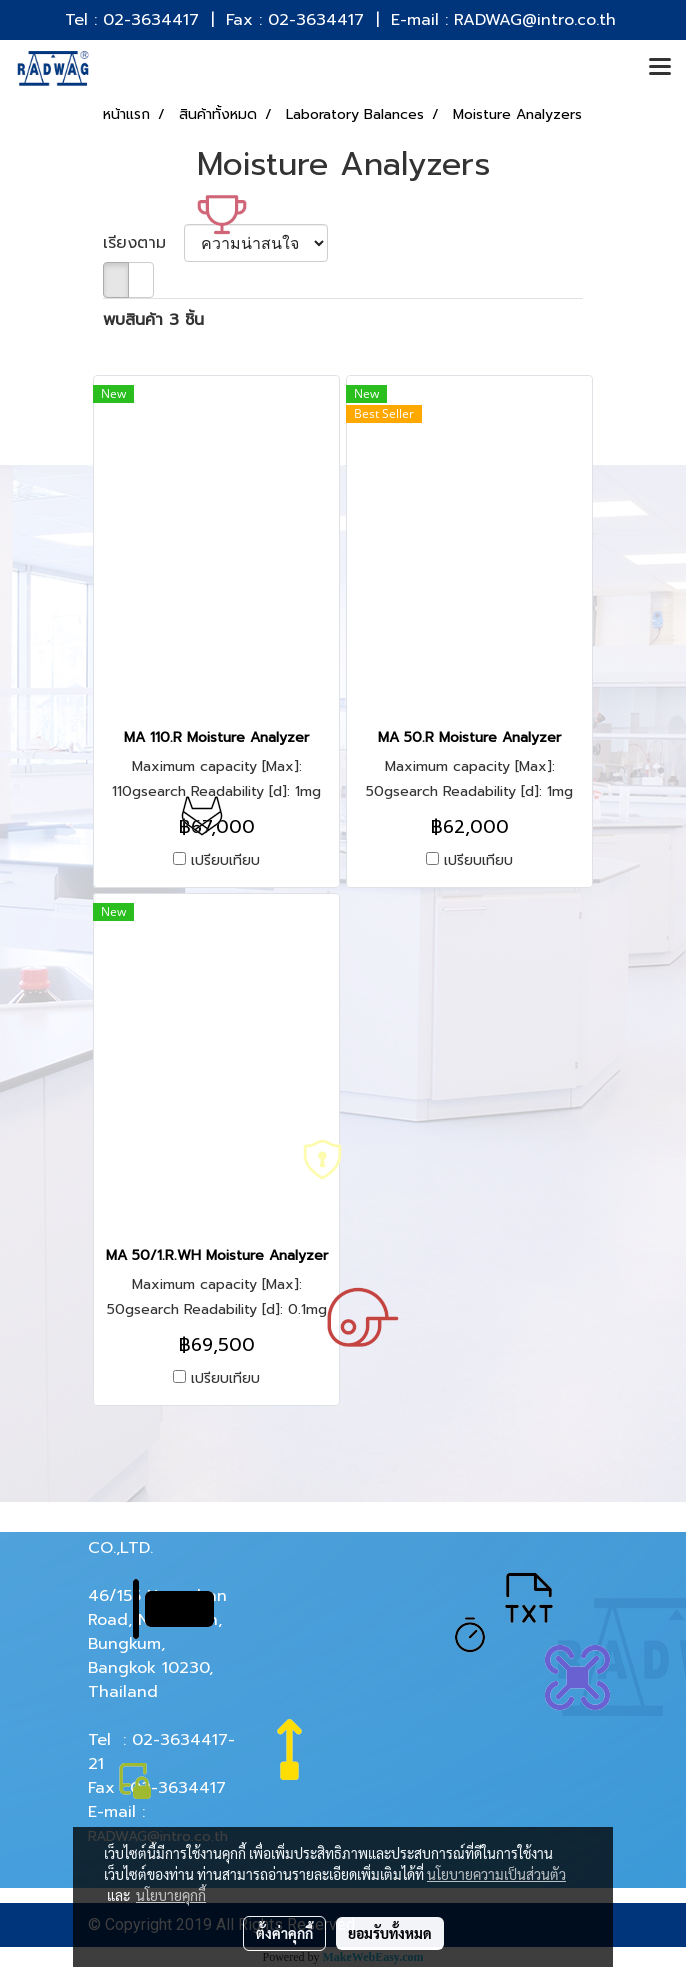  I want to click on view achievements or awards, so click(222, 213).